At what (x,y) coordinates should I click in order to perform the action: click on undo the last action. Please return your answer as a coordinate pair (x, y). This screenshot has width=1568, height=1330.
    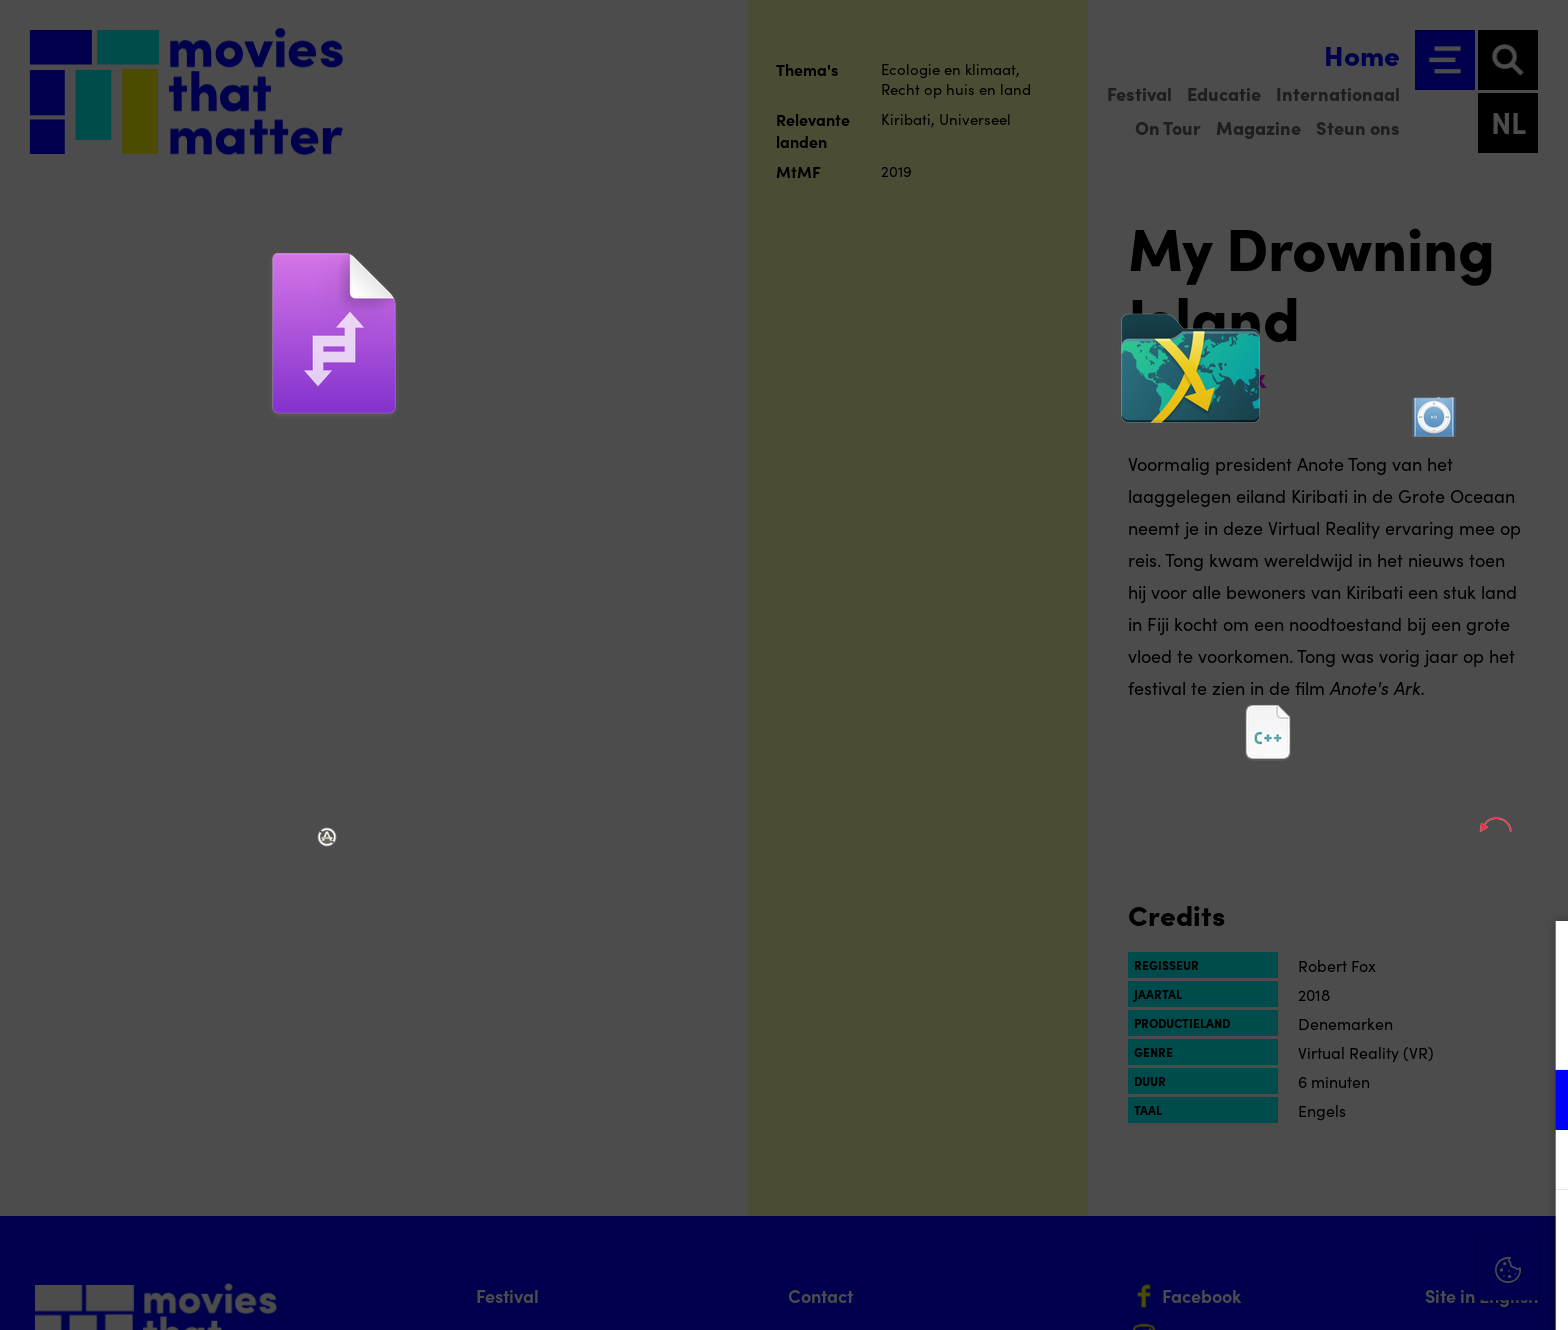
    Looking at the image, I should click on (1495, 824).